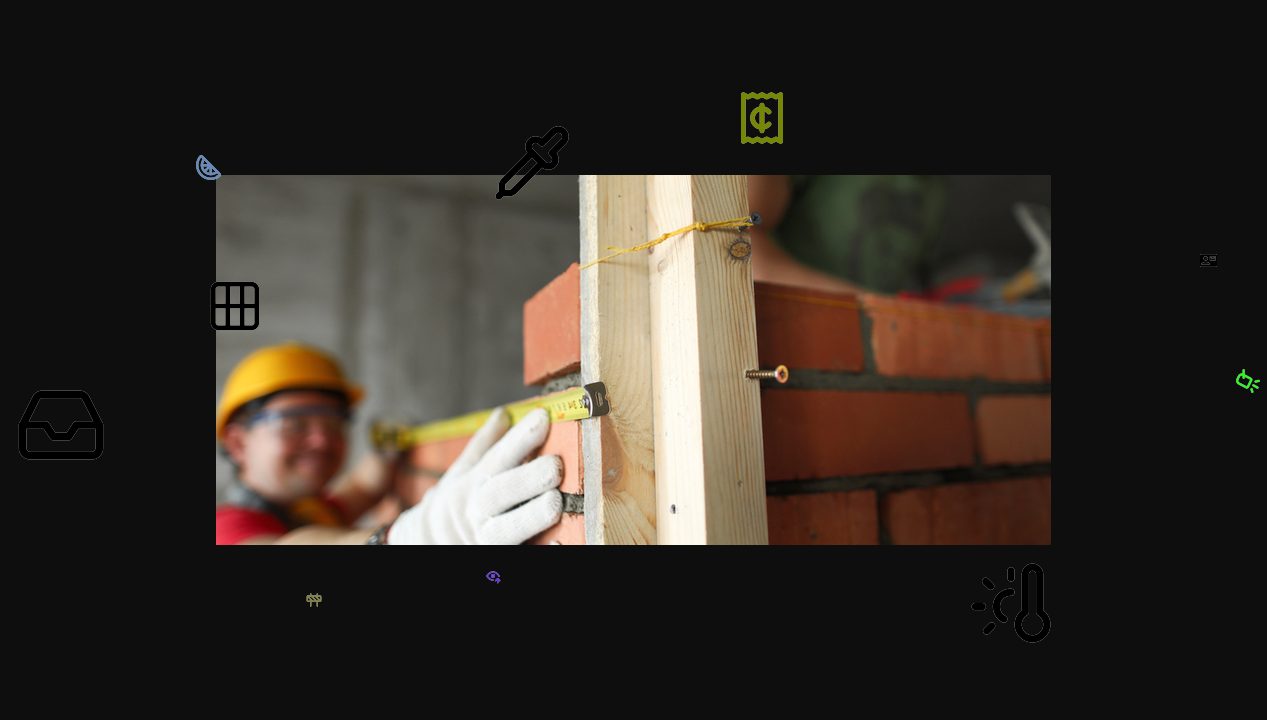 The height and width of the screenshot is (720, 1267). What do you see at coordinates (1208, 260) in the screenshot?
I see `view contact email information` at bounding box center [1208, 260].